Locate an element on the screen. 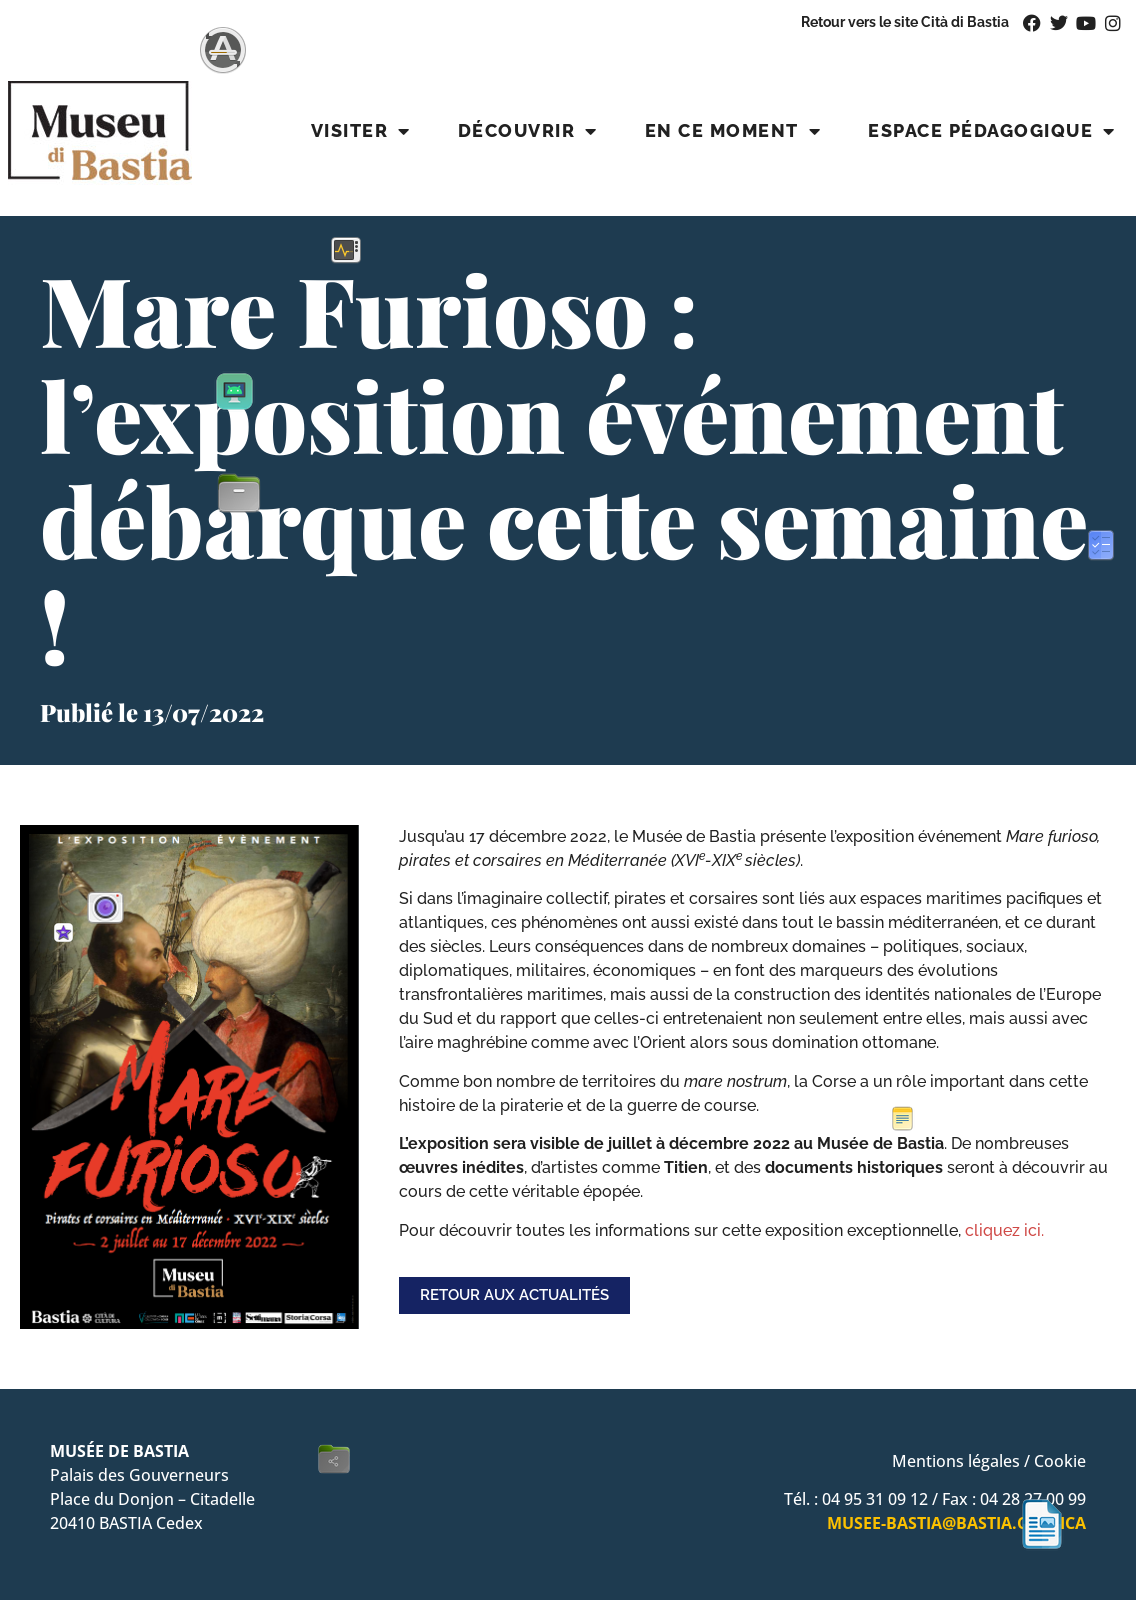 The image size is (1136, 1600). open iMovie to edit videos is located at coordinates (63, 932).